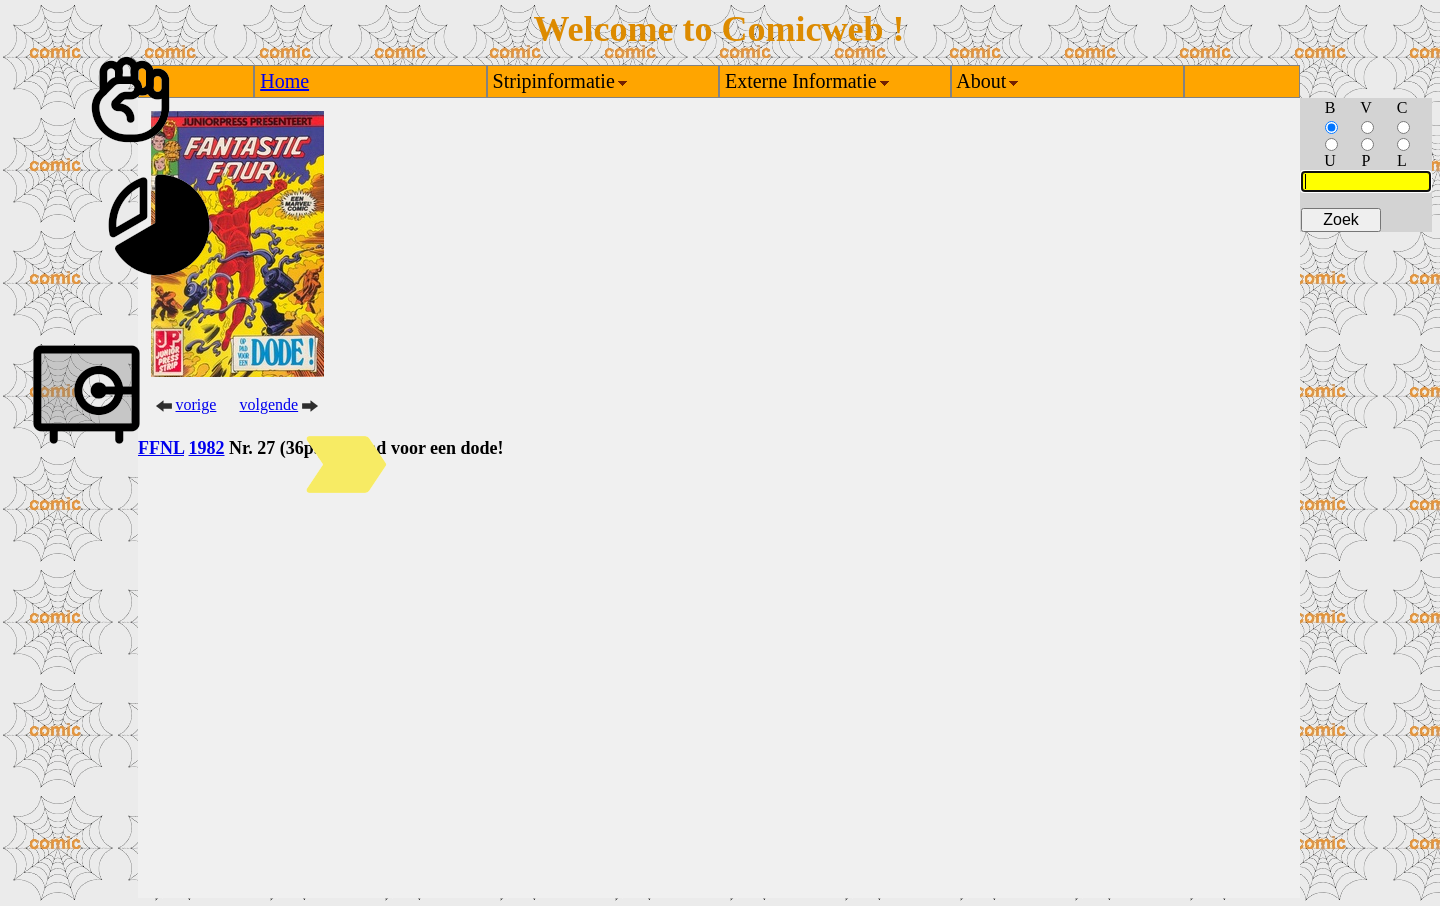 The width and height of the screenshot is (1440, 906). Describe the element at coordinates (343, 464) in the screenshot. I see `apply a label or tag to an item` at that location.